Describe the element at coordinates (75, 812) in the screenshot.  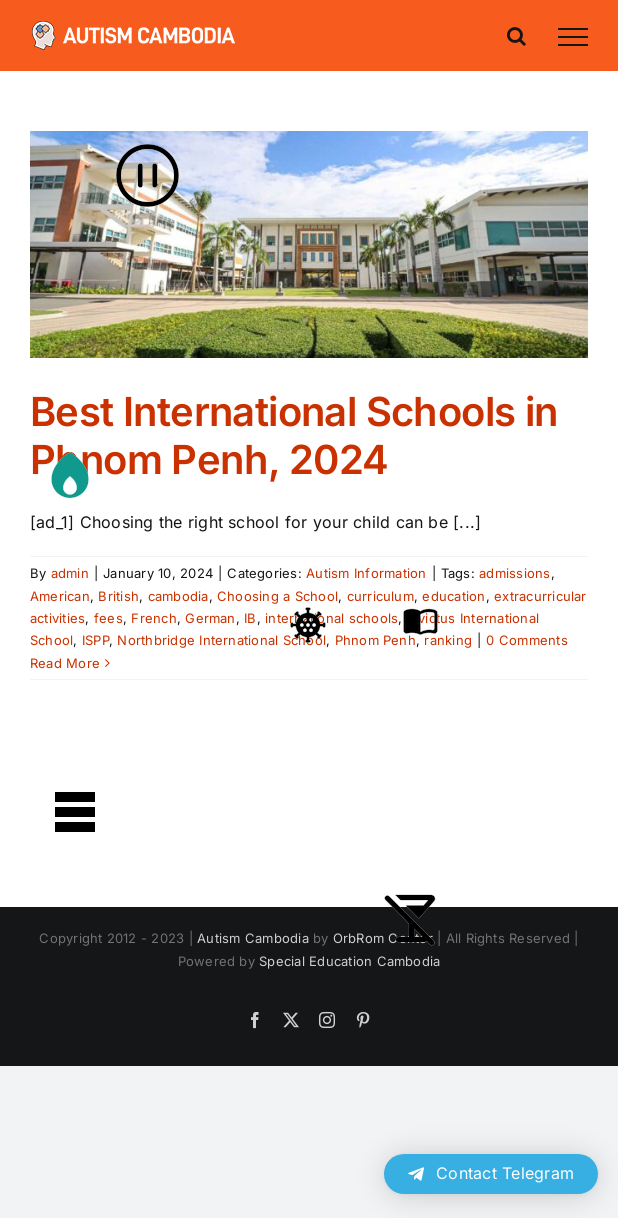
I see `view data in row format` at that location.